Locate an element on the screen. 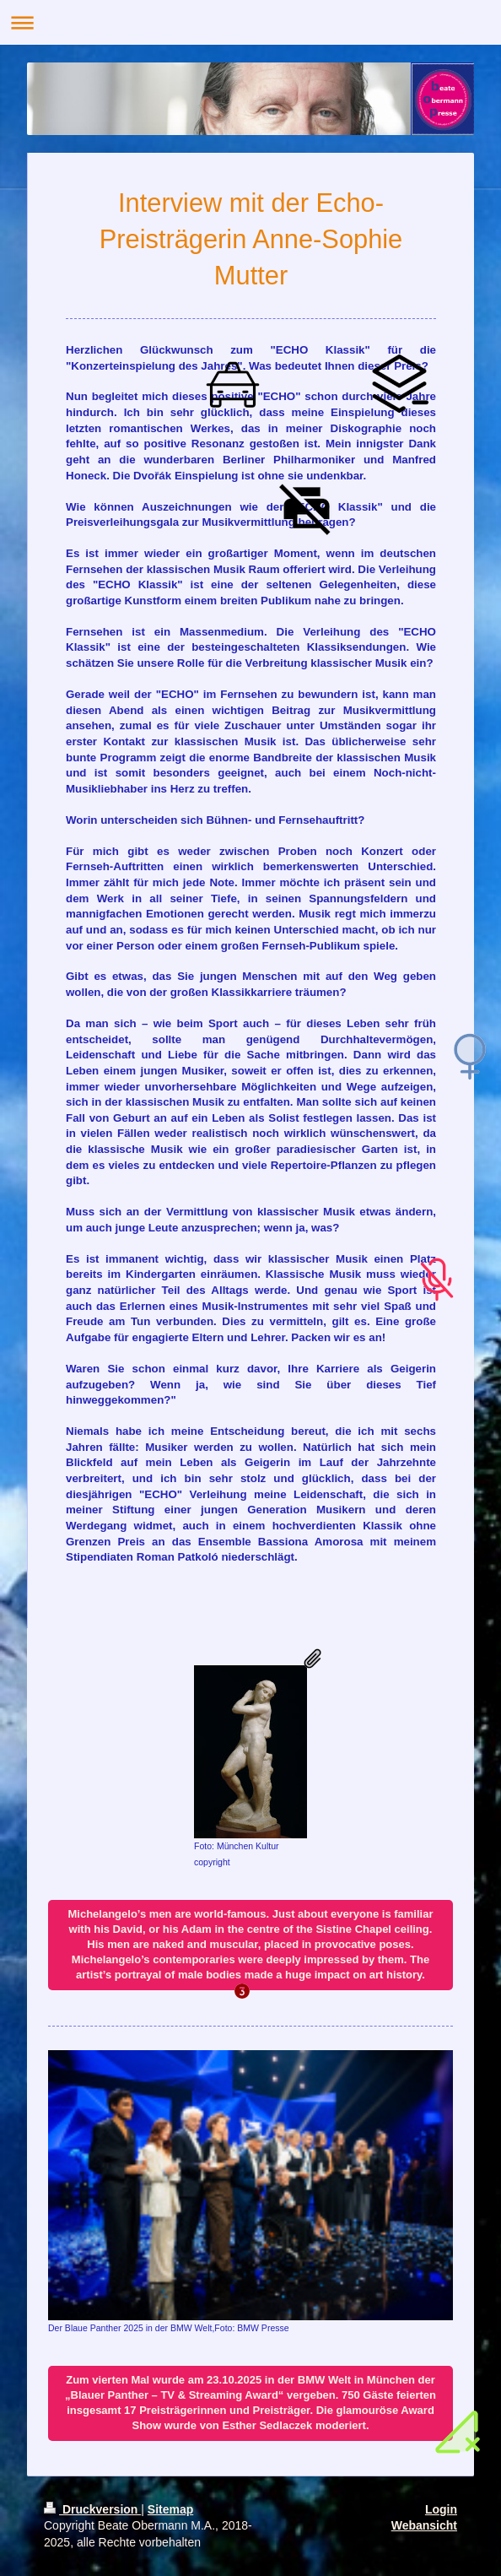 The image size is (501, 2576). mute your microphone is located at coordinates (437, 1279).